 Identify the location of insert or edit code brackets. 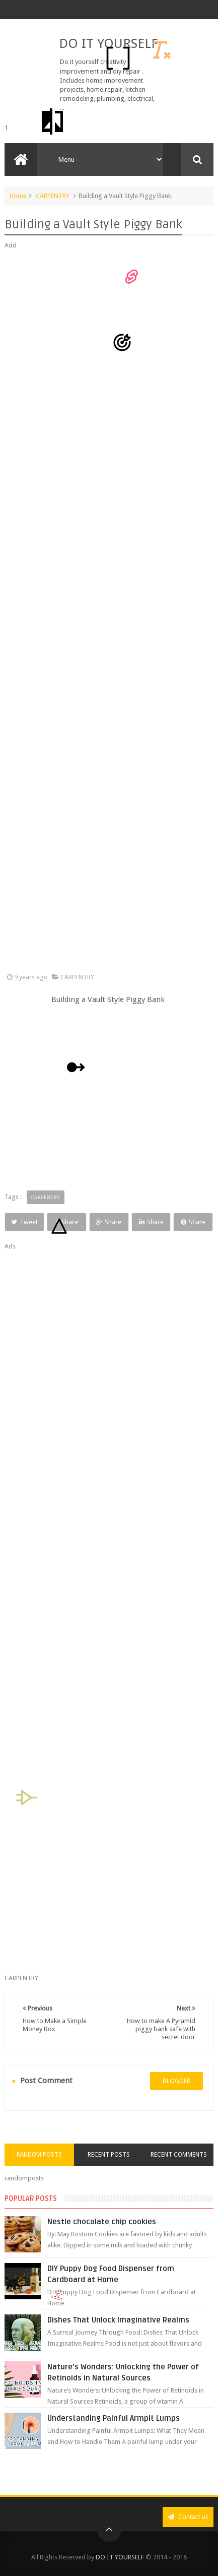
(118, 58).